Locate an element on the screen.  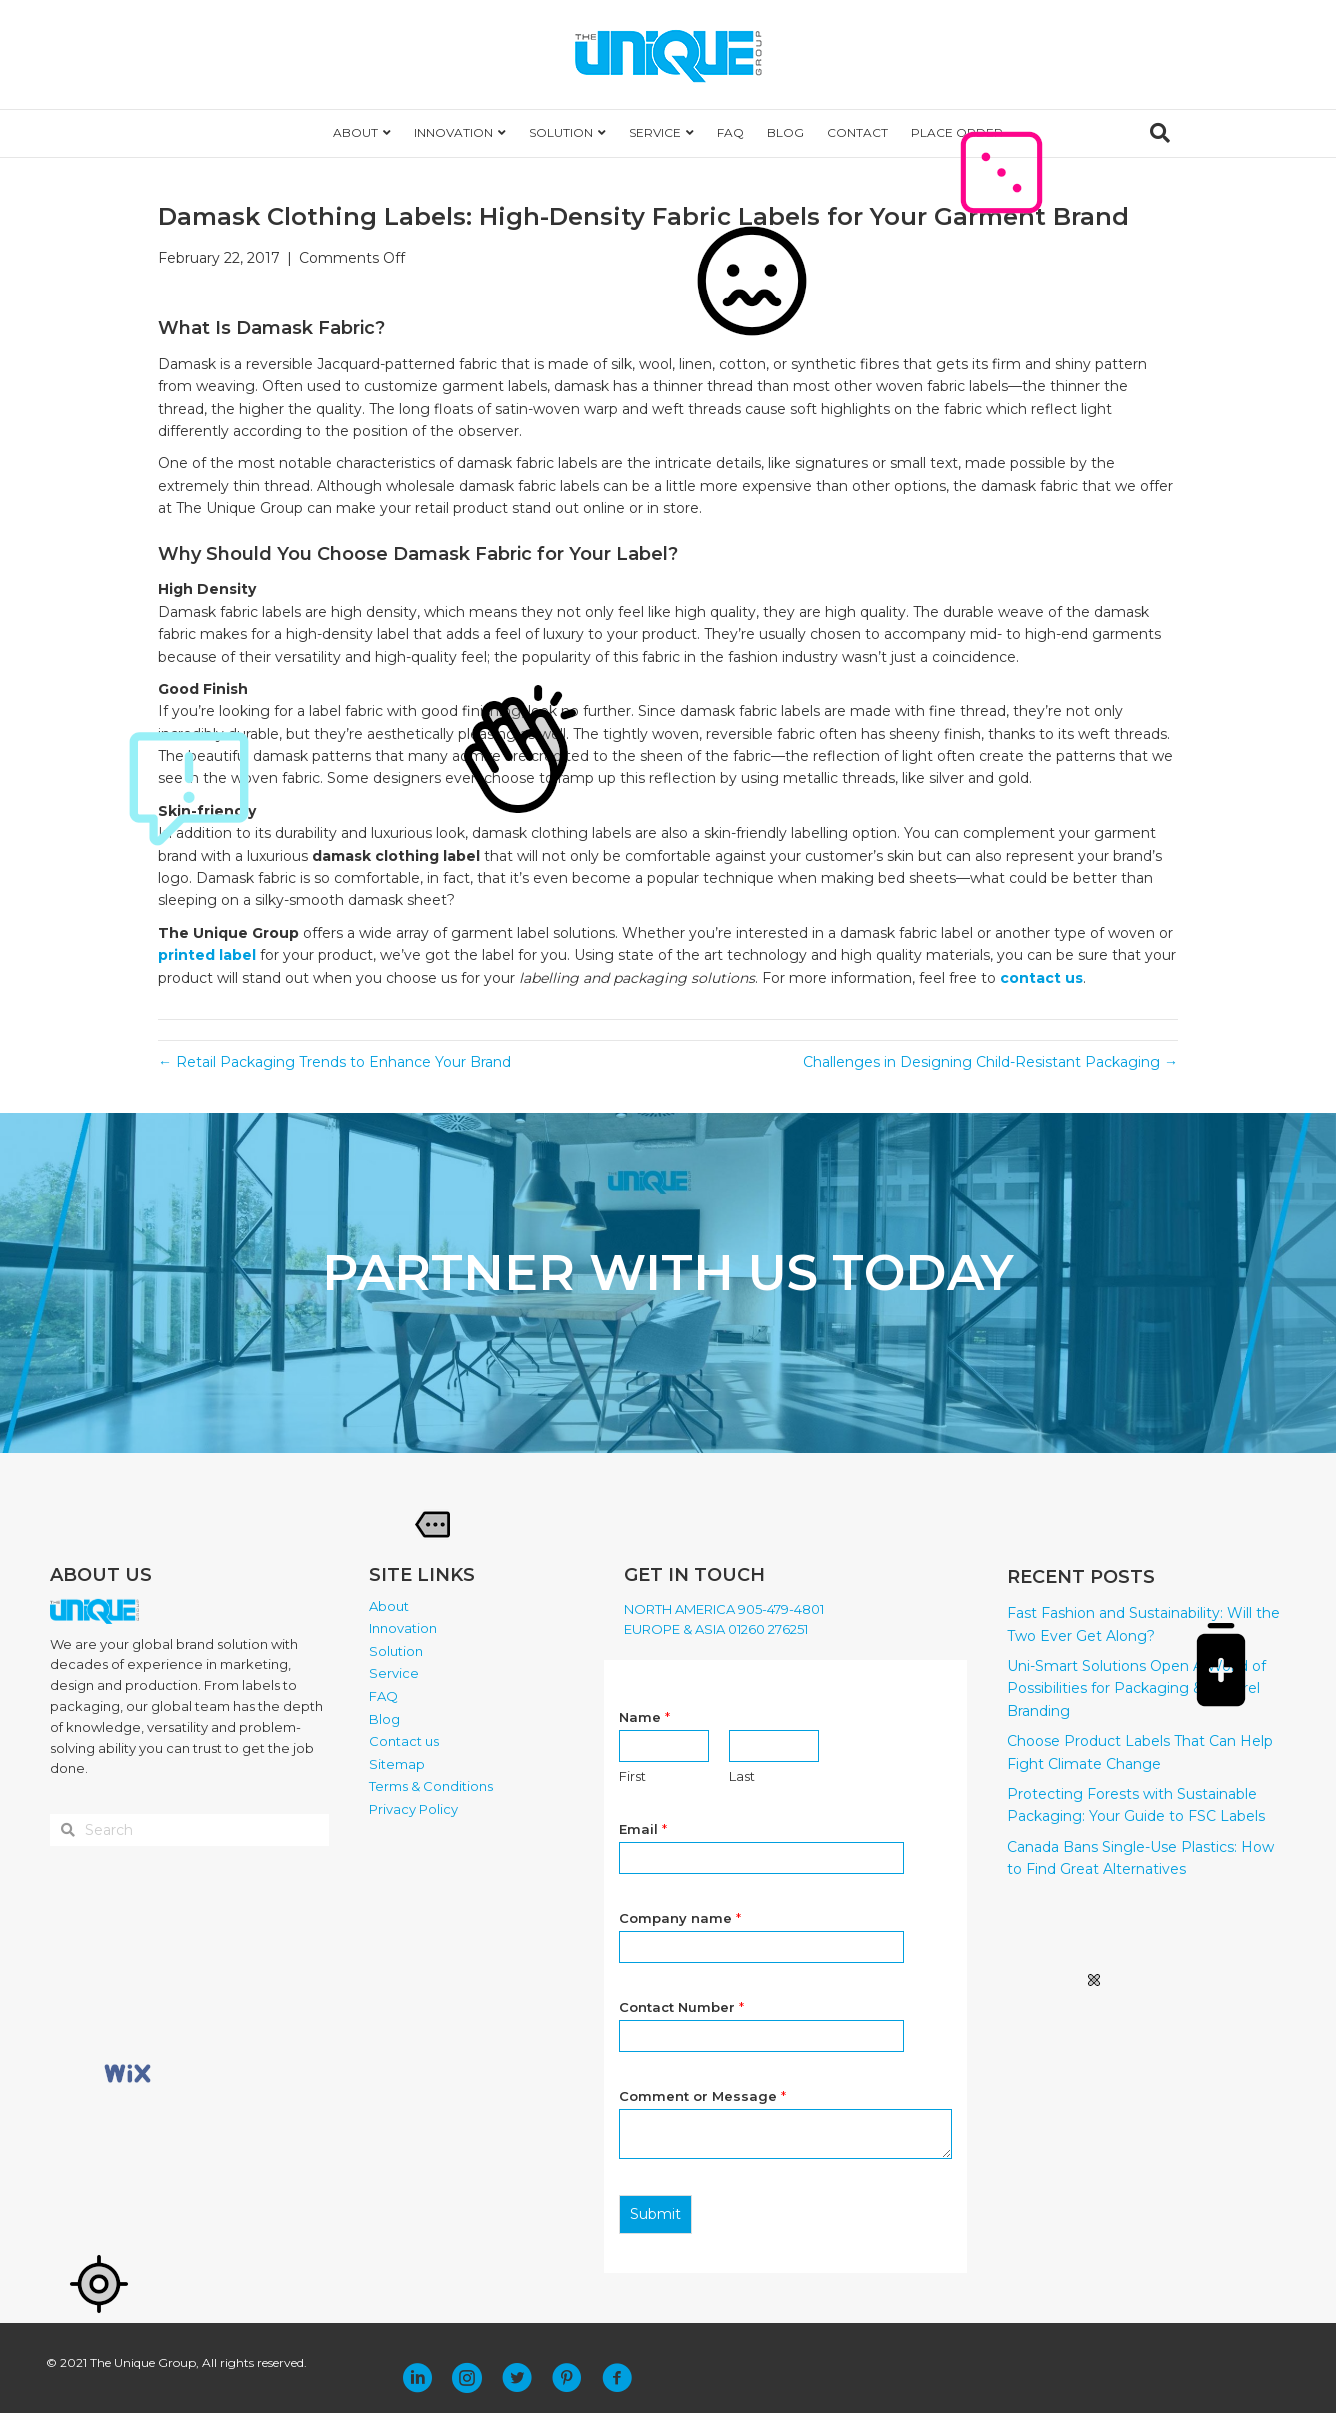
randomize or shuffle content is located at coordinates (1001, 172).